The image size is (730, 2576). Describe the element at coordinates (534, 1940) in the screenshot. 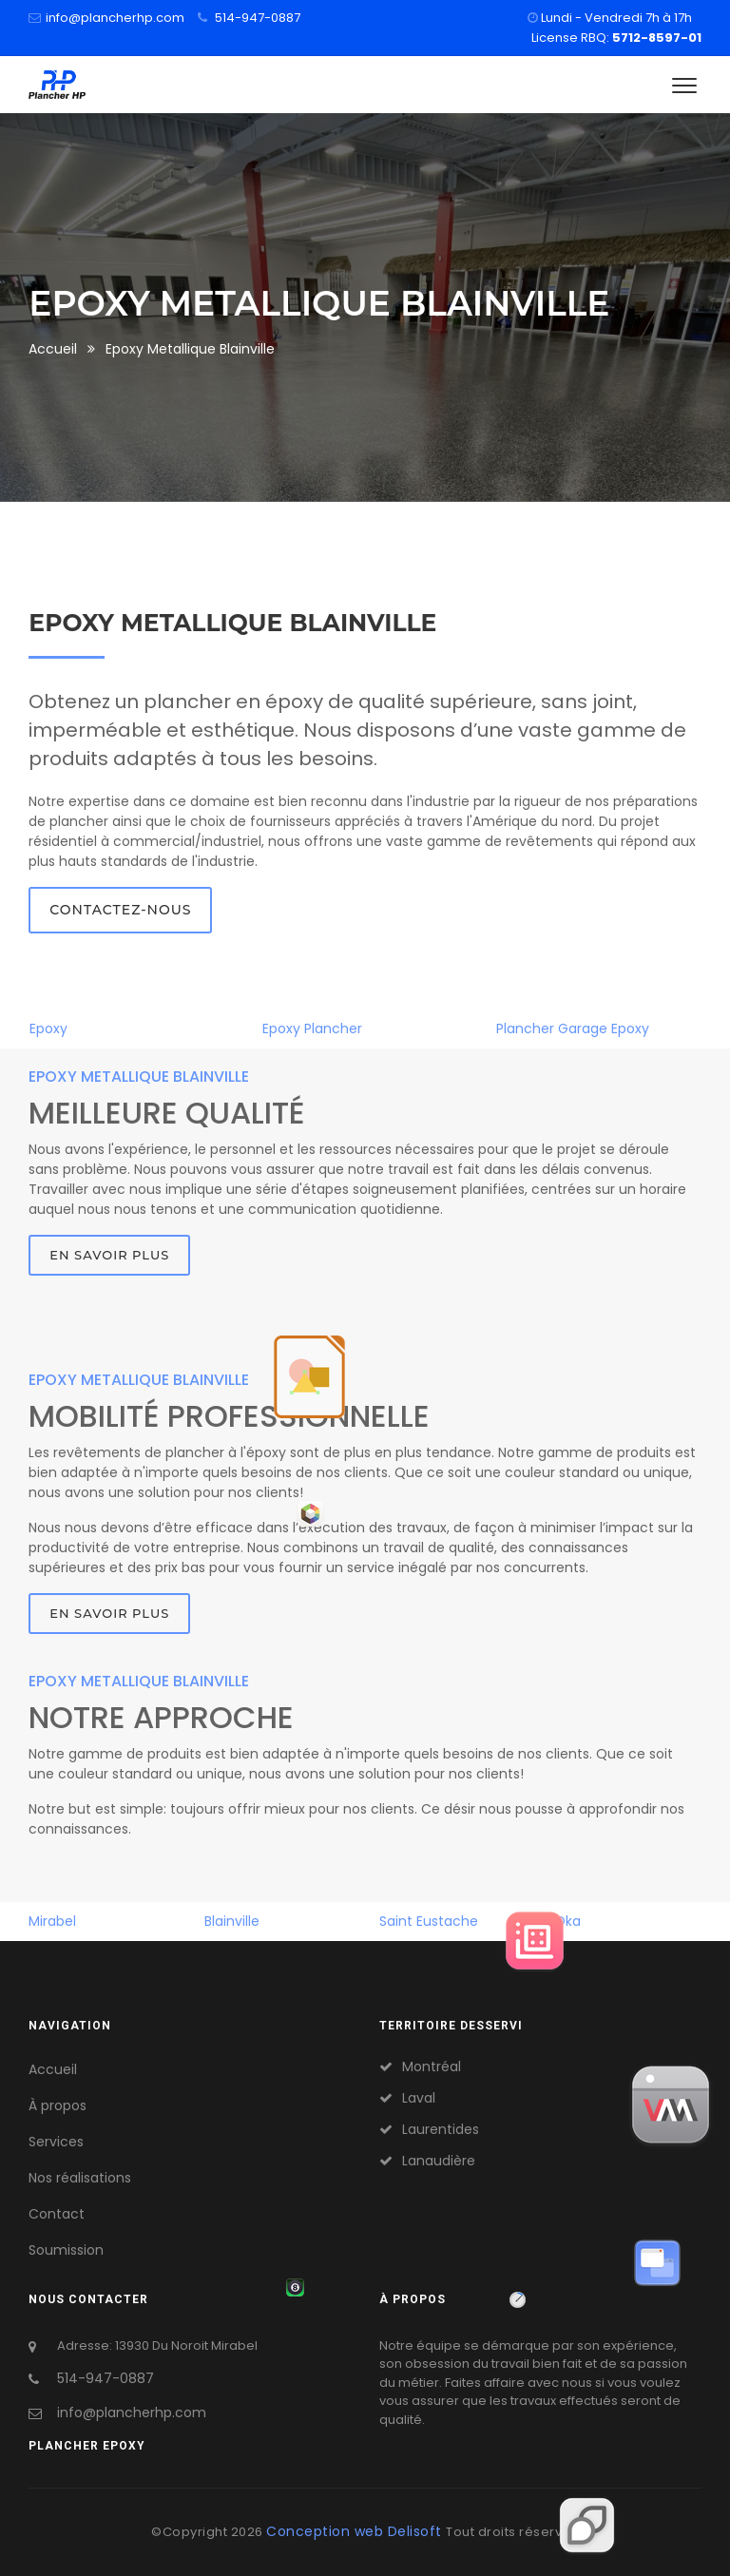

I see `open ludusavi game save backup tool` at that location.